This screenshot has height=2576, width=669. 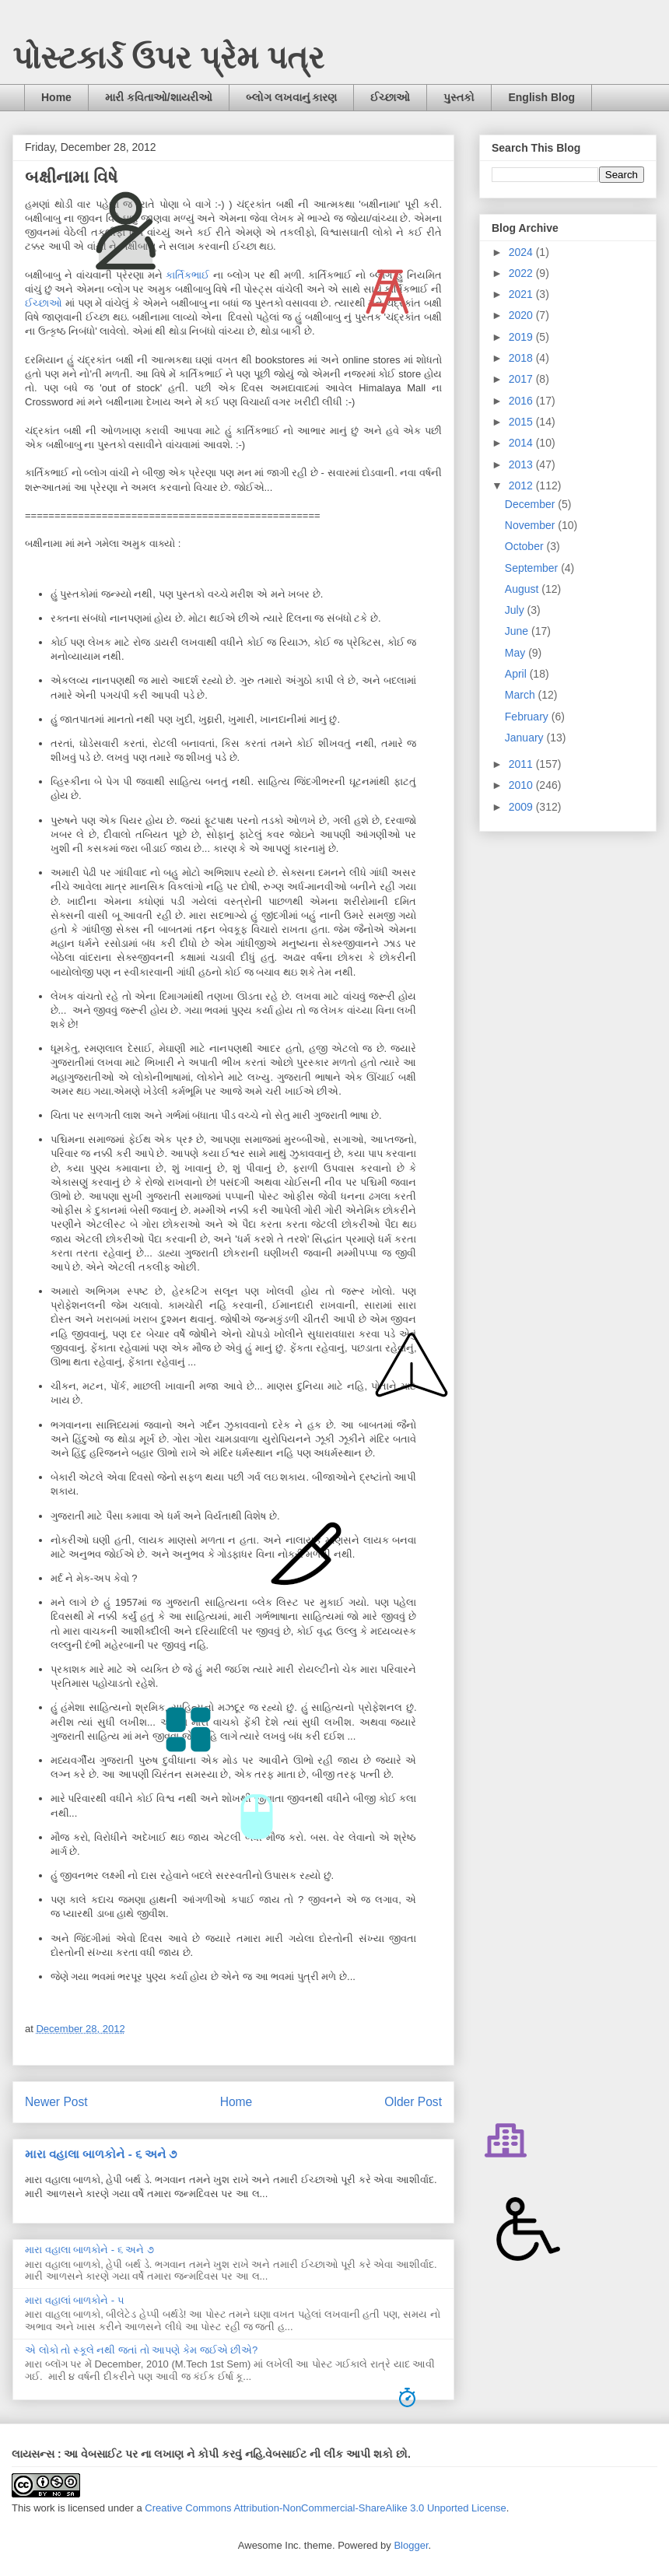 What do you see at coordinates (306, 1554) in the screenshot?
I see `access cutting or slicing tools` at bounding box center [306, 1554].